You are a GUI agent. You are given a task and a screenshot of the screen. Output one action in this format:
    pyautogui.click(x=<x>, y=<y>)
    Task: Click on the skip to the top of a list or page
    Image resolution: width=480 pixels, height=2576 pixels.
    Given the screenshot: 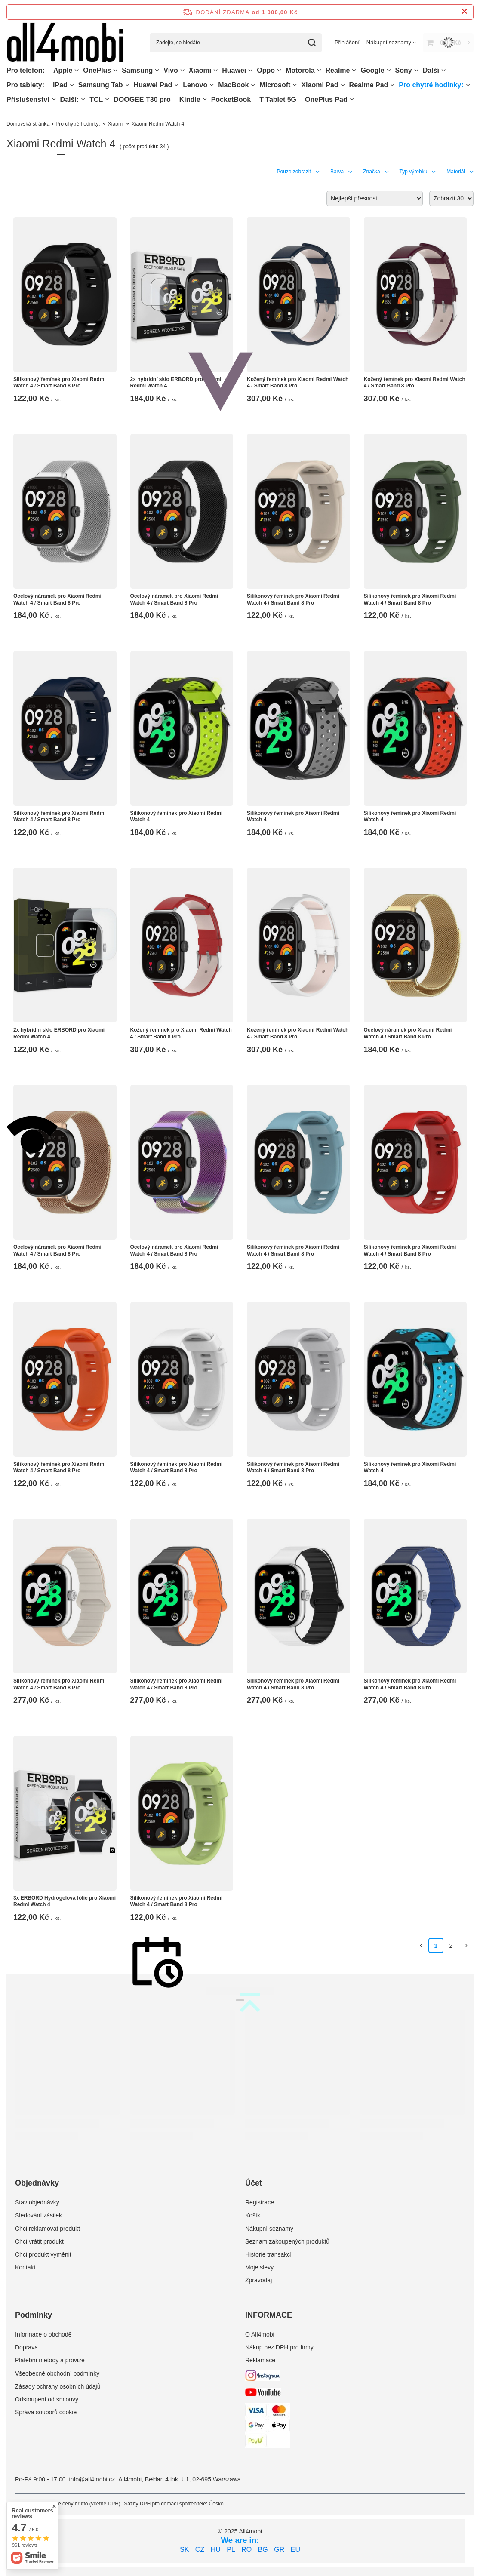 What is the action you would take?
    pyautogui.click(x=250, y=2001)
    